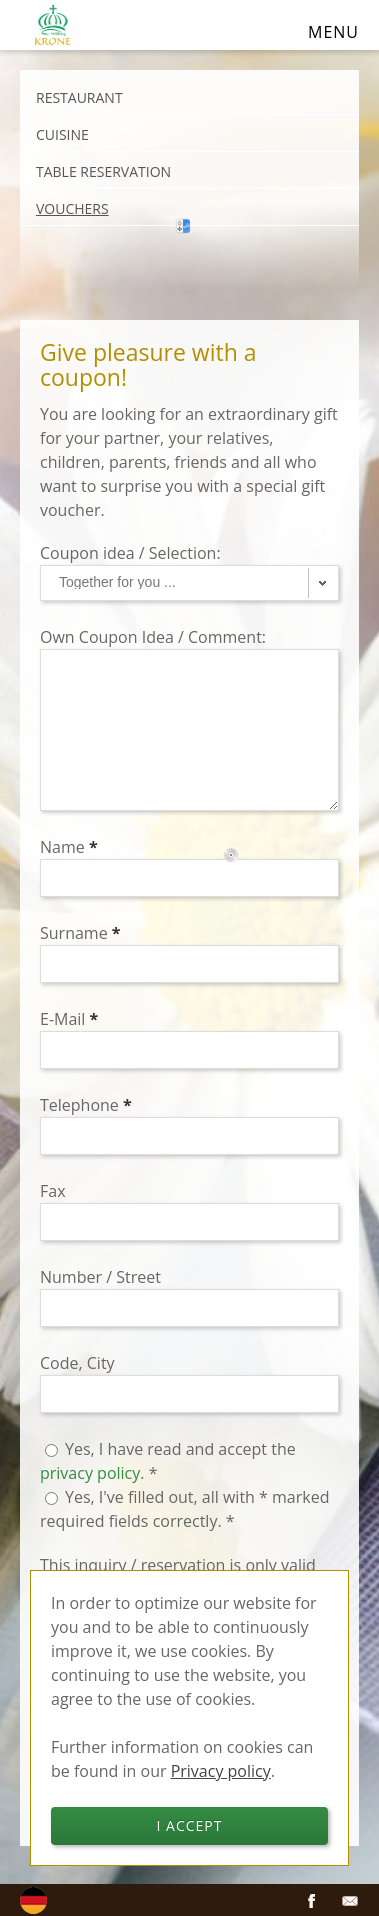  Describe the element at coordinates (183, 226) in the screenshot. I see `open the character map application` at that location.